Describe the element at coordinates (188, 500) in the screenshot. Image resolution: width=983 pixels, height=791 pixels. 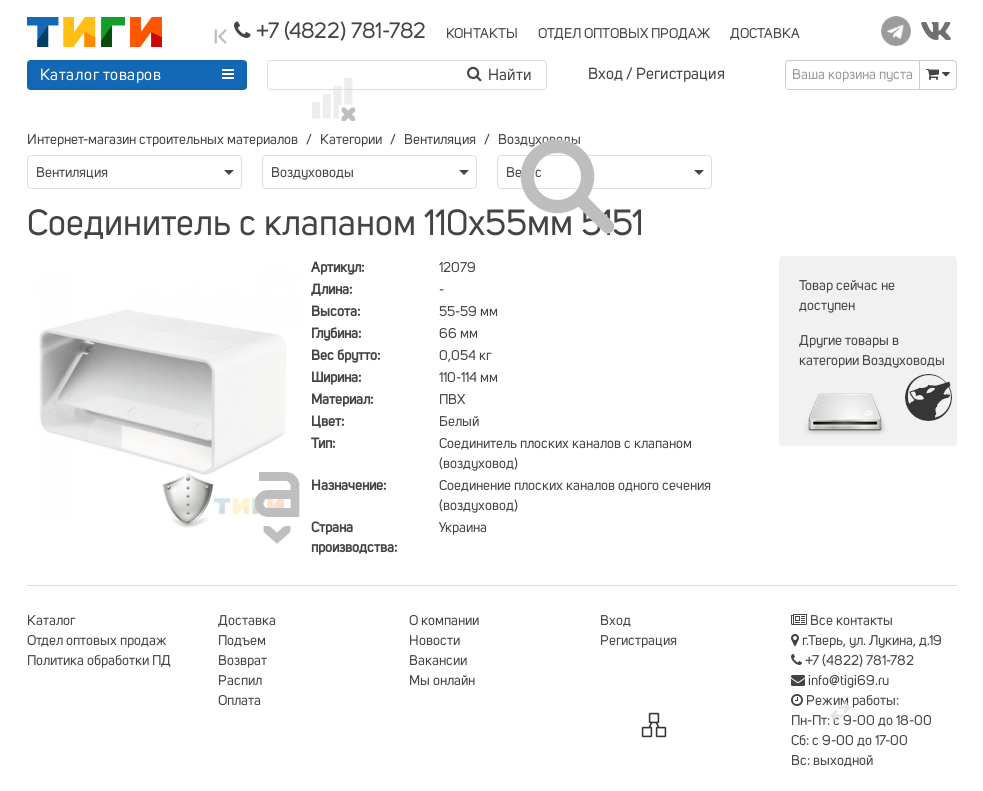
I see `indicates medium security level` at that location.